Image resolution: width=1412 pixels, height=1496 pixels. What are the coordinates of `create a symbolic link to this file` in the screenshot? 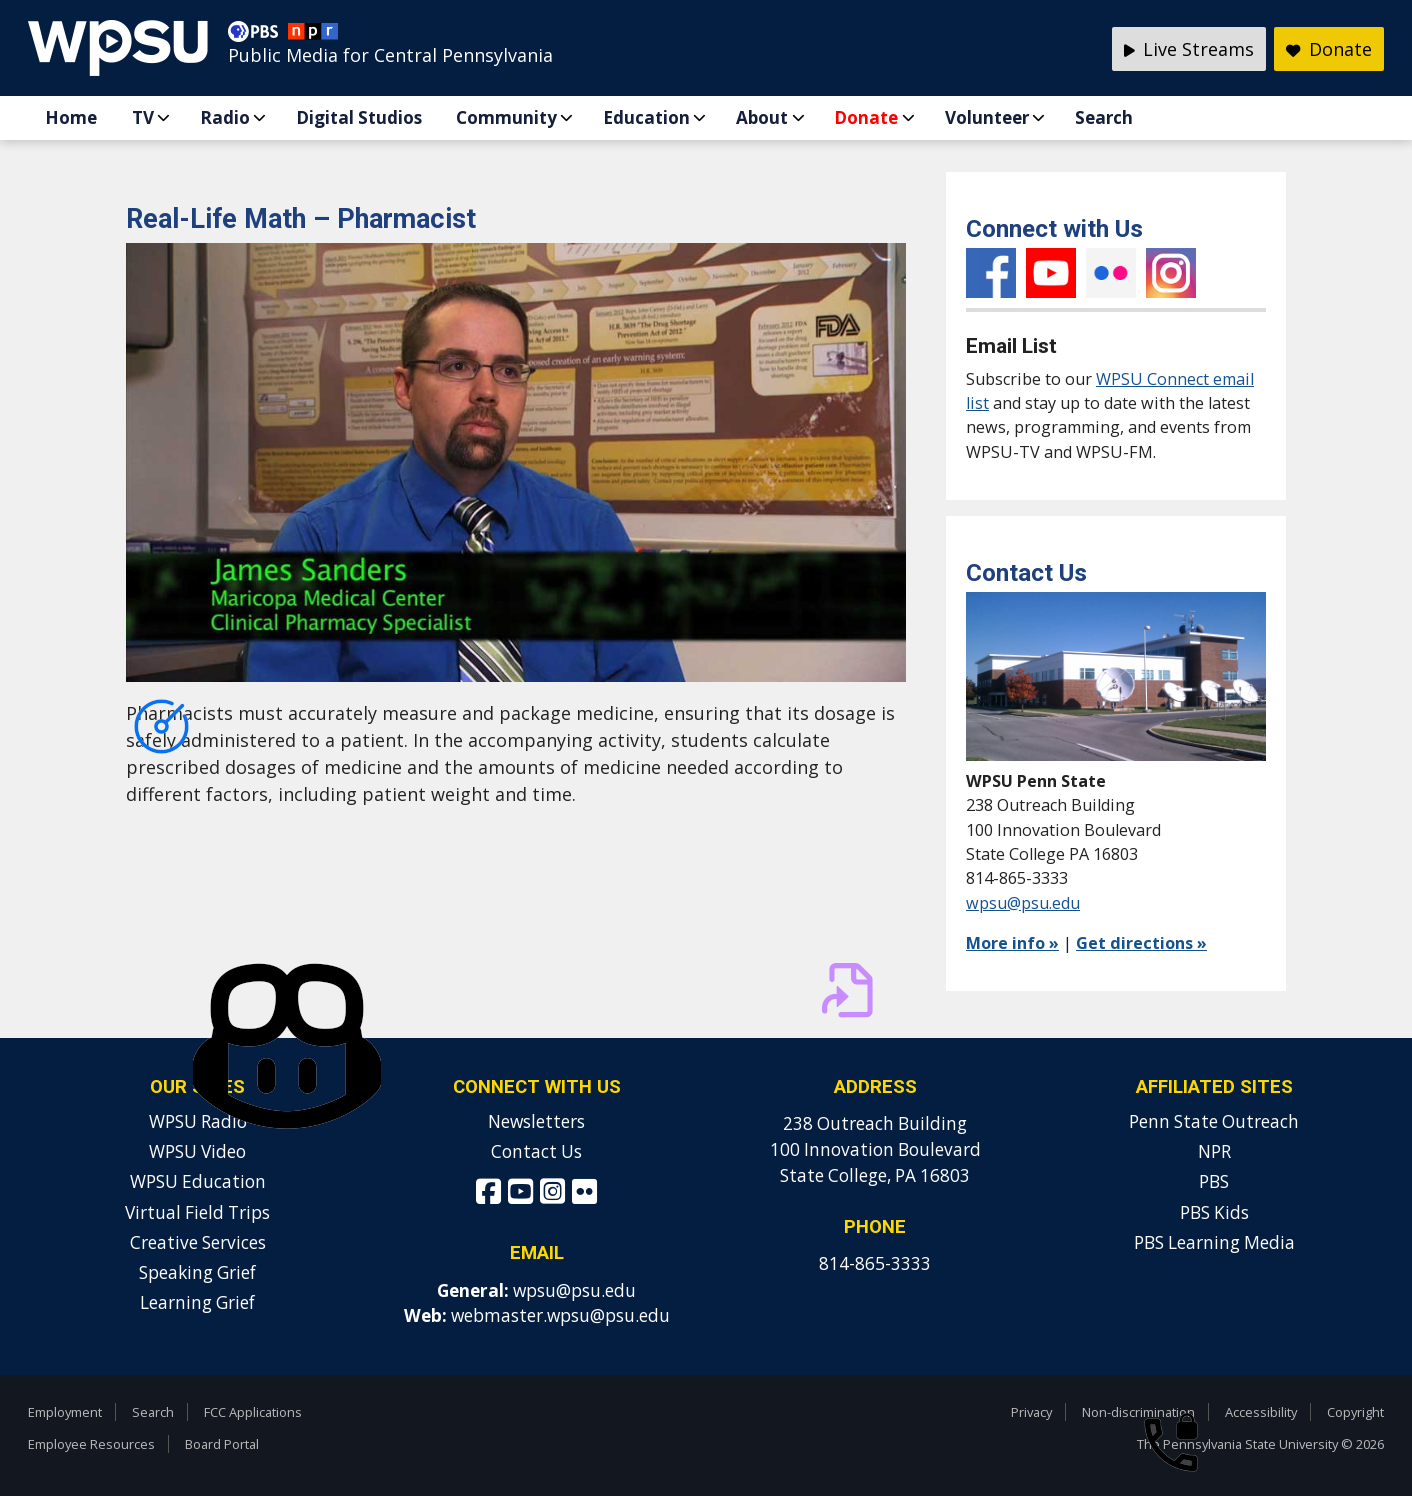 It's located at (851, 992).